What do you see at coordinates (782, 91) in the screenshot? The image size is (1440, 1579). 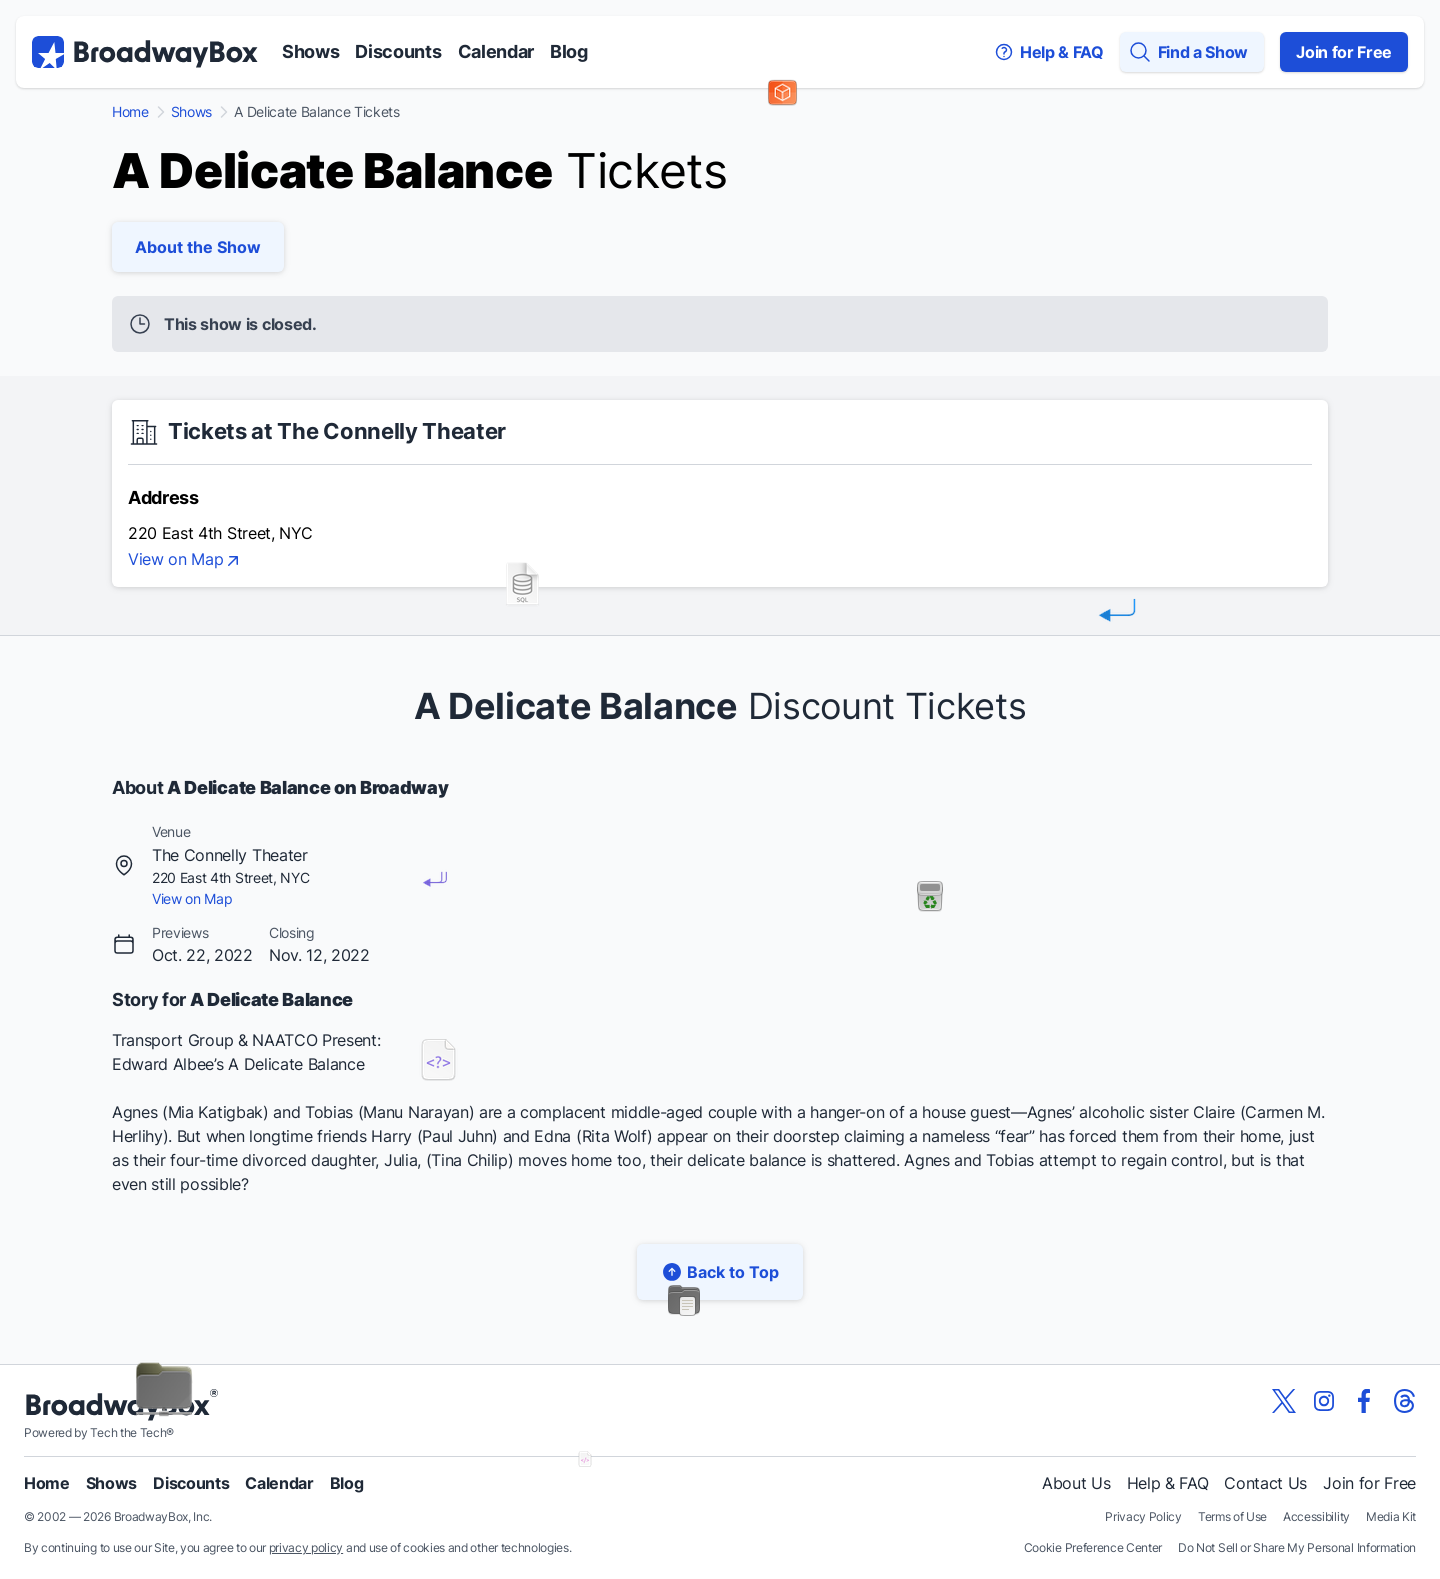 I see `open an STL 3D model file` at bounding box center [782, 91].